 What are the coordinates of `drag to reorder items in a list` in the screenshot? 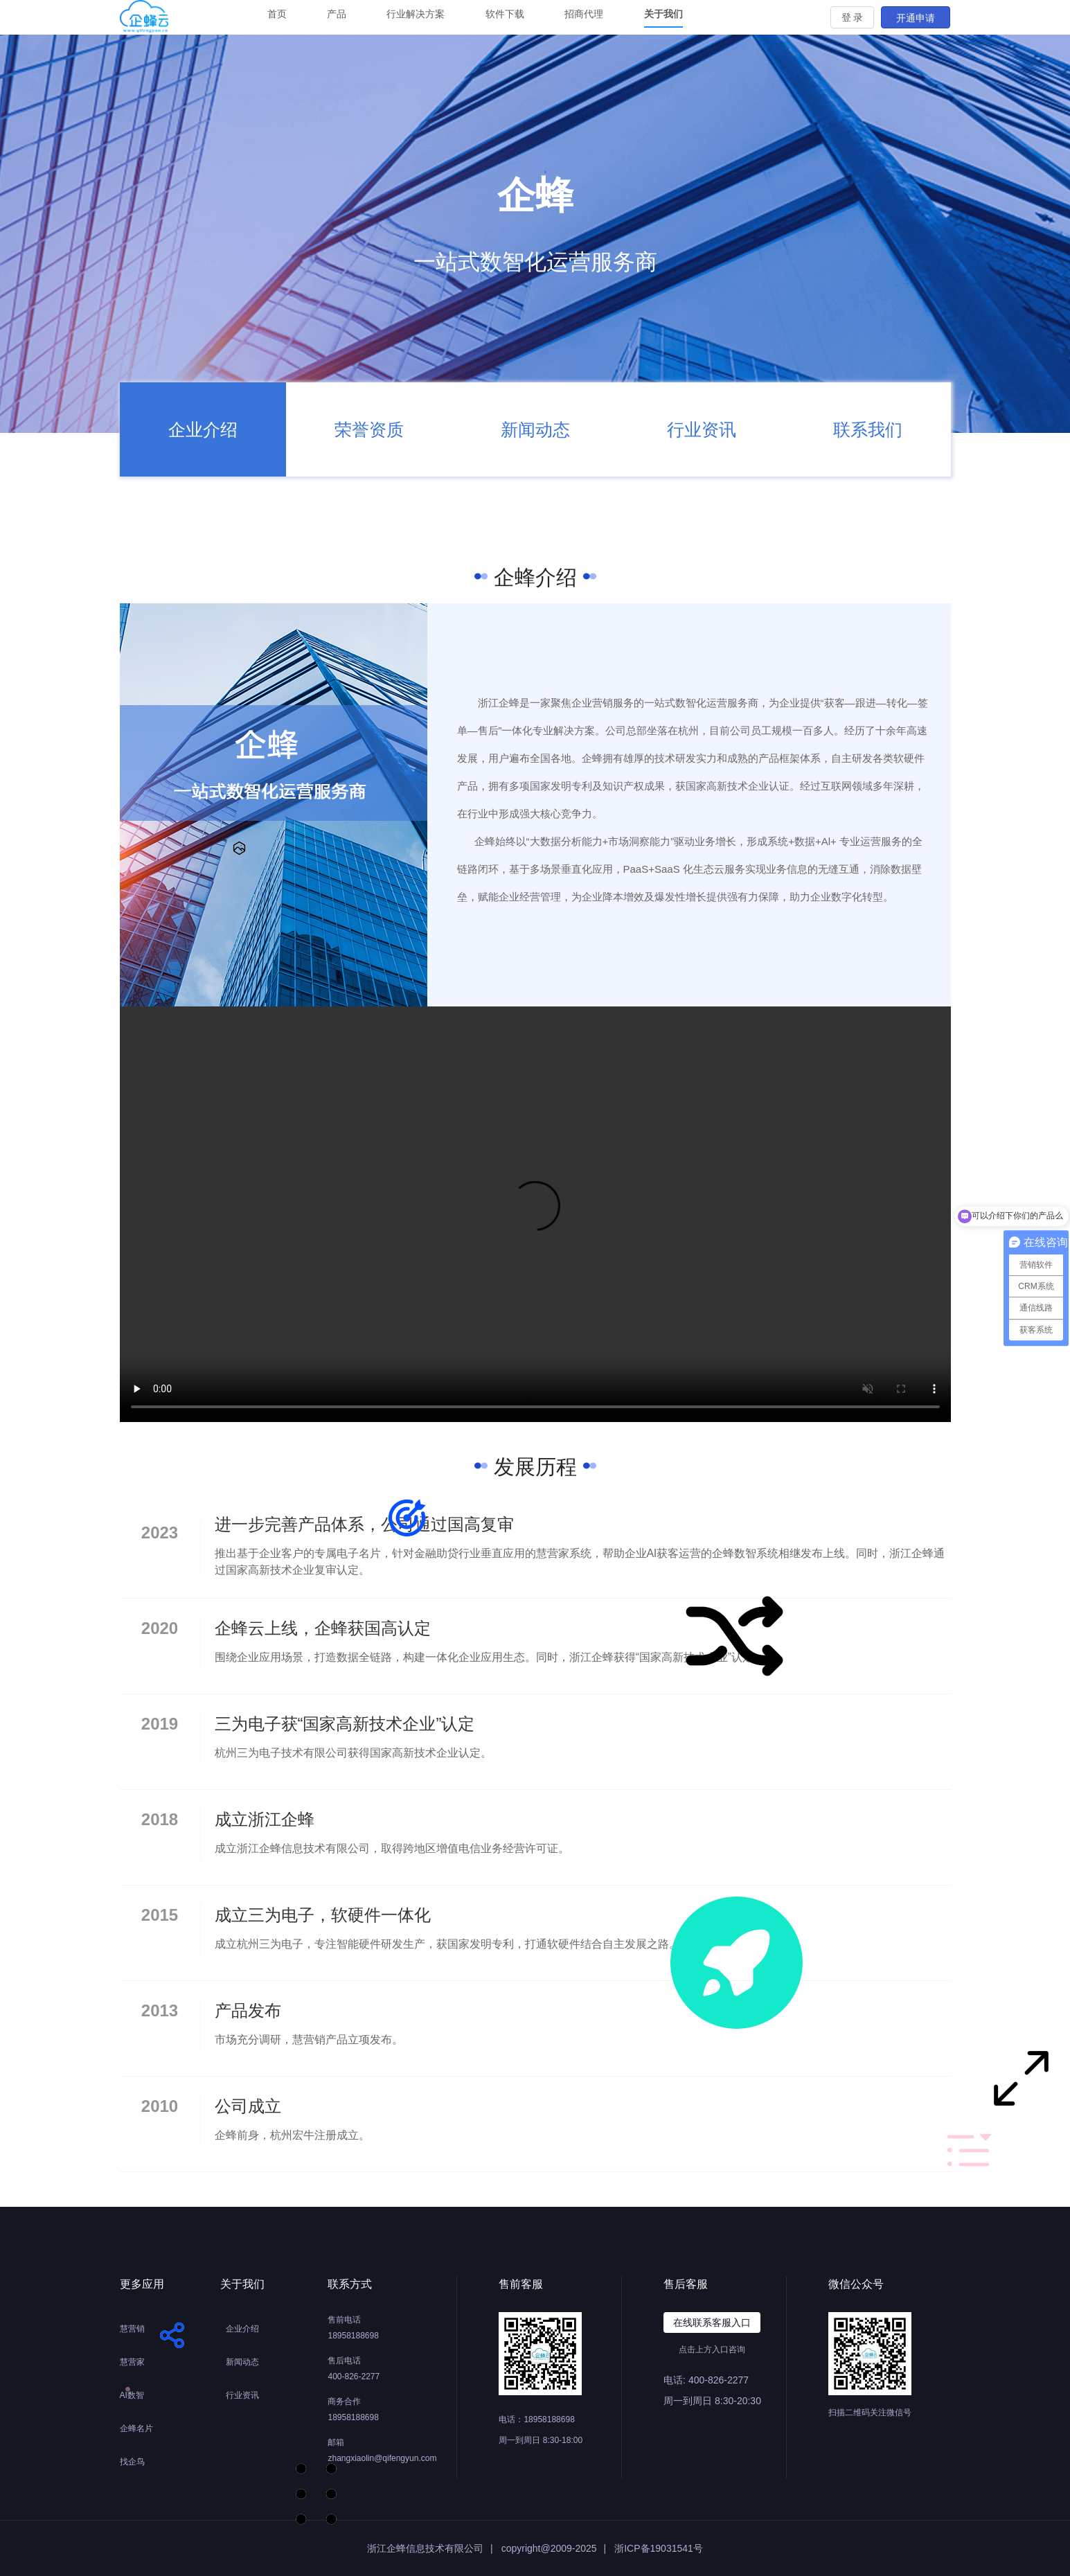 It's located at (316, 2494).